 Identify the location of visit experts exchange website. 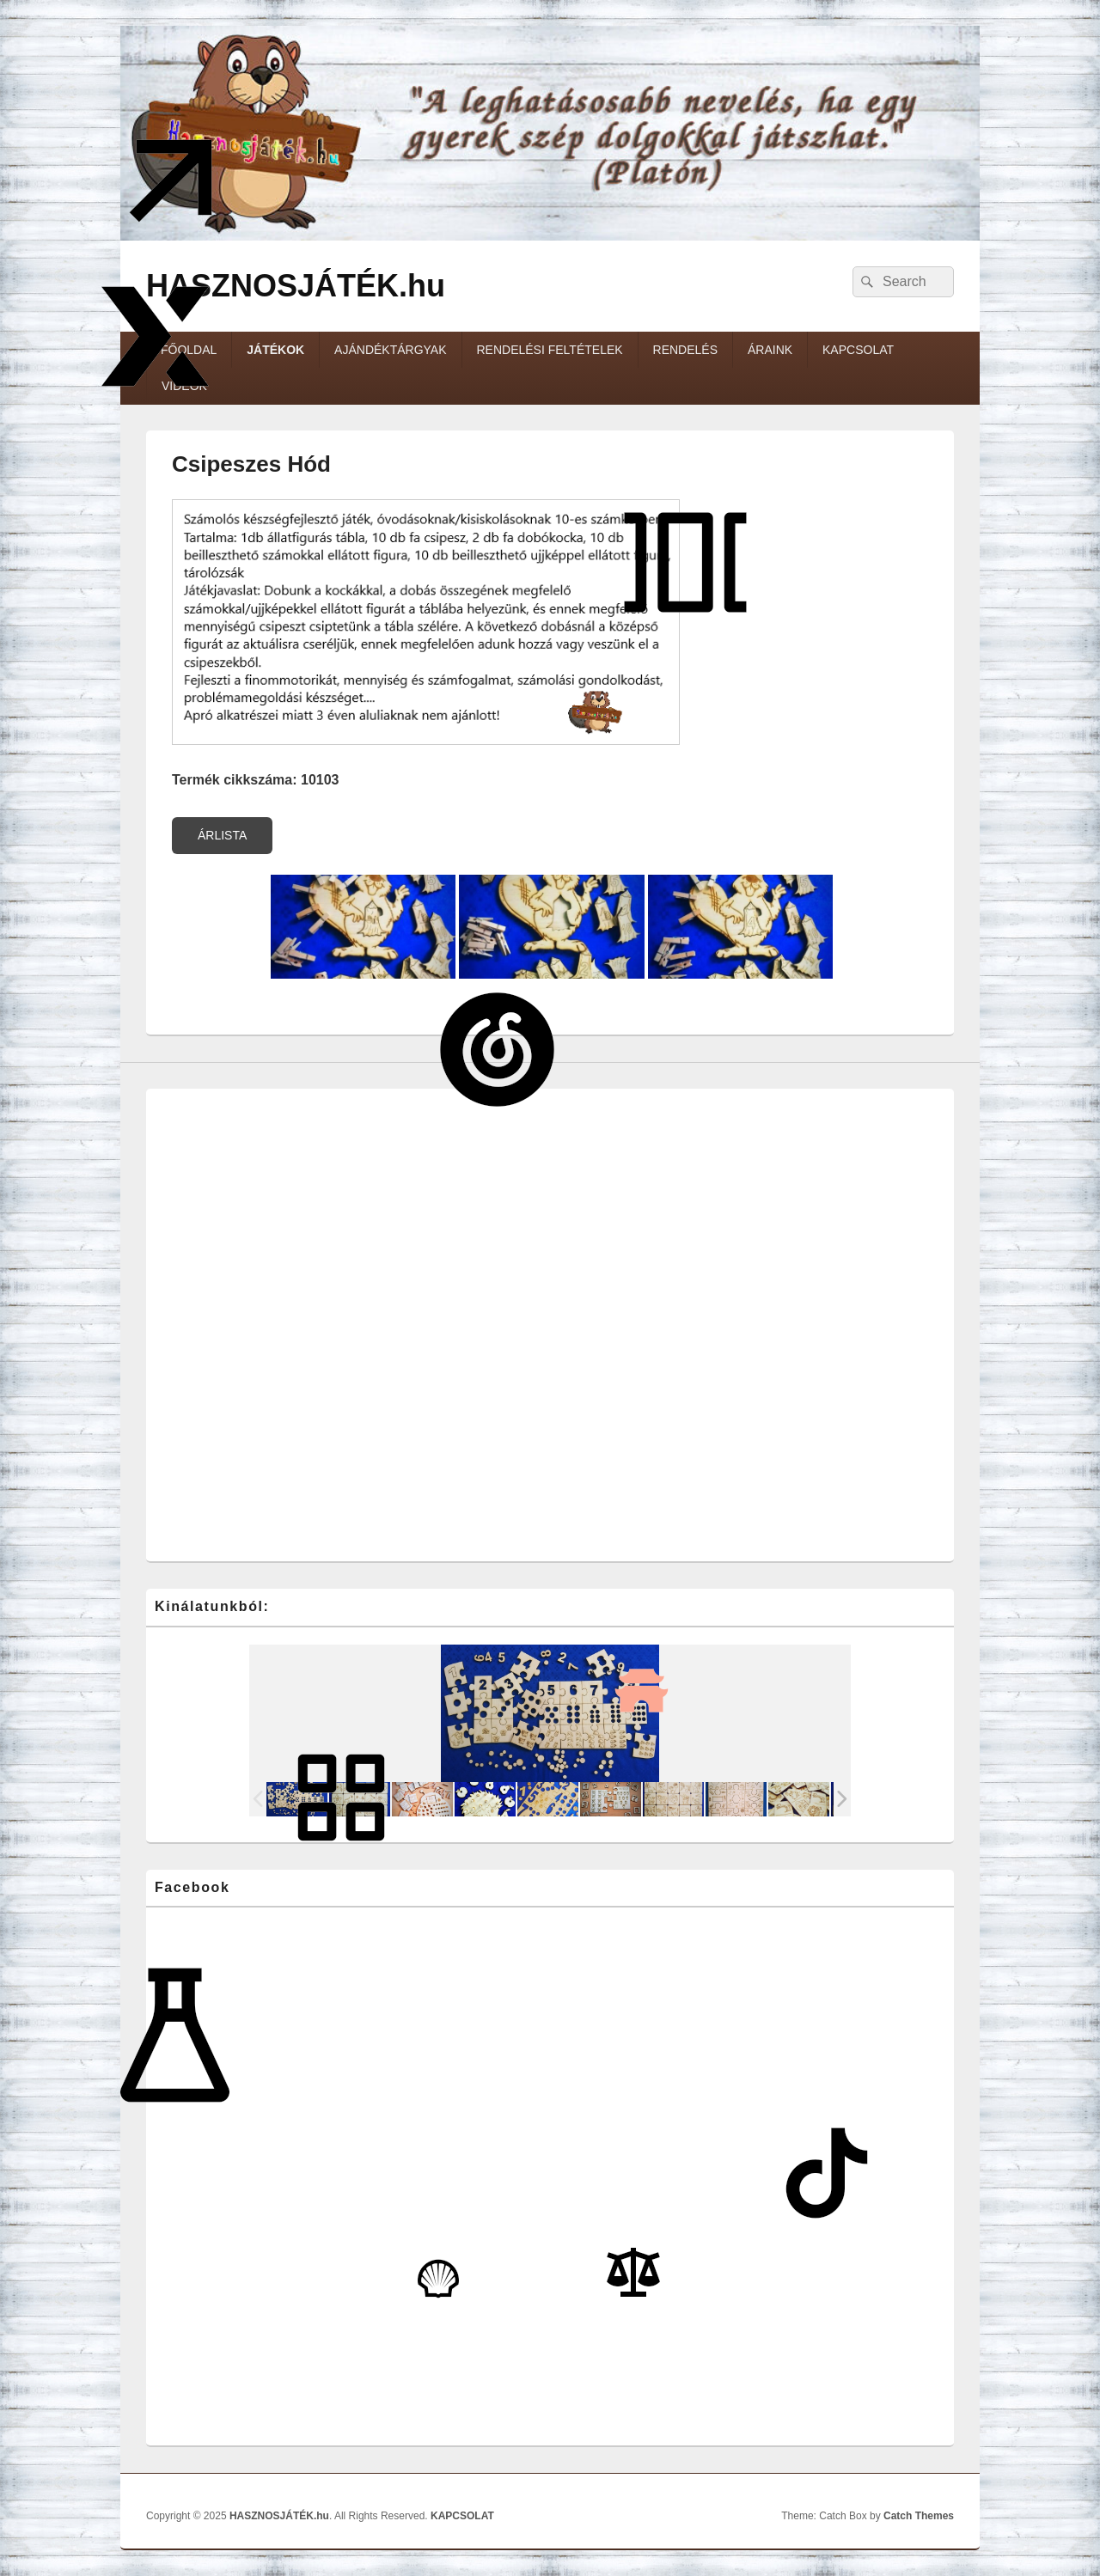
(155, 336).